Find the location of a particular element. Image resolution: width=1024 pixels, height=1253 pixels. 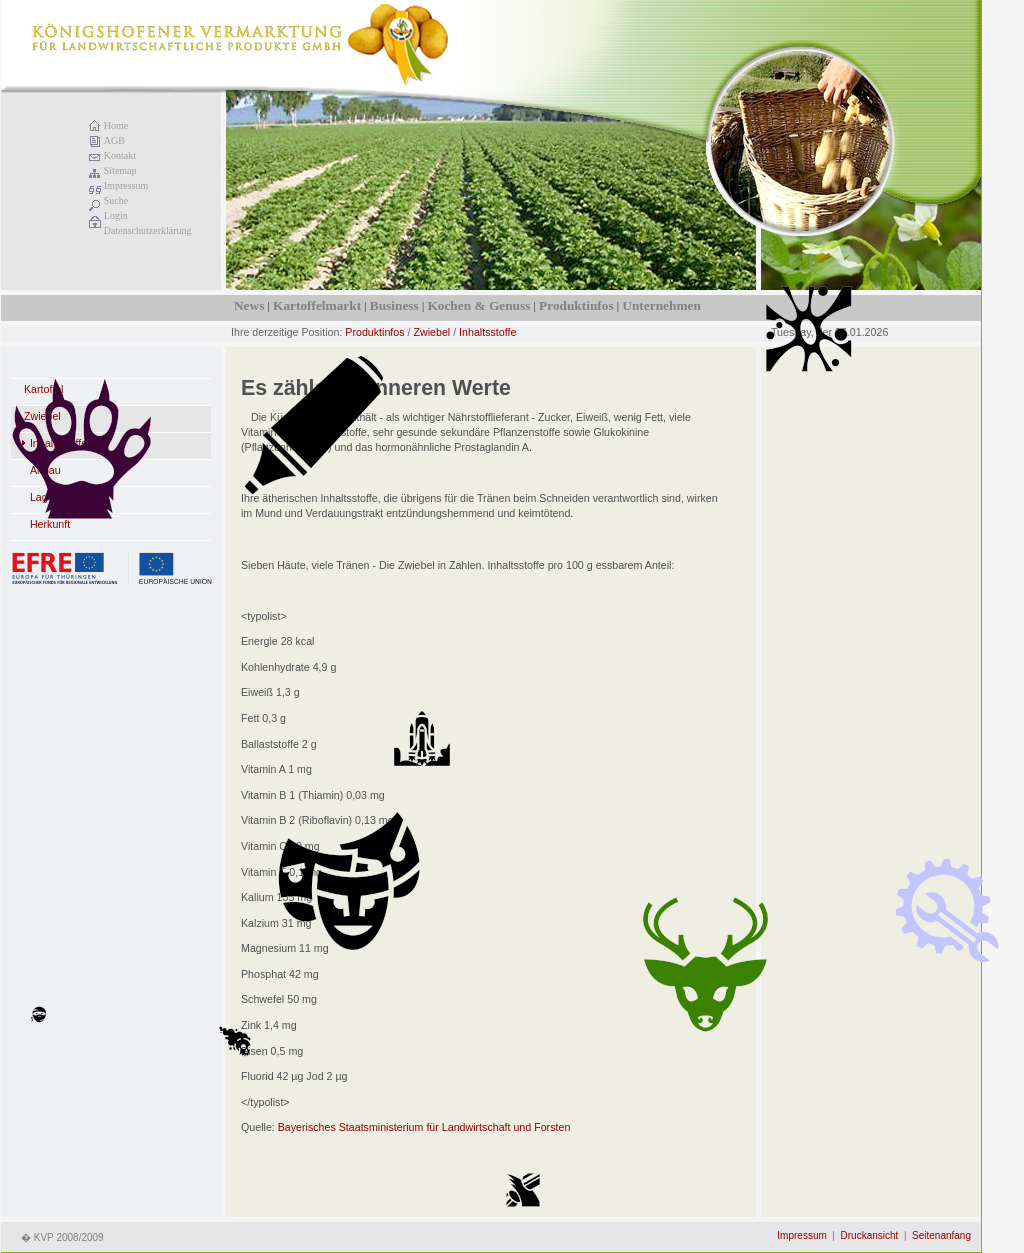

select ninja character class is located at coordinates (38, 1014).